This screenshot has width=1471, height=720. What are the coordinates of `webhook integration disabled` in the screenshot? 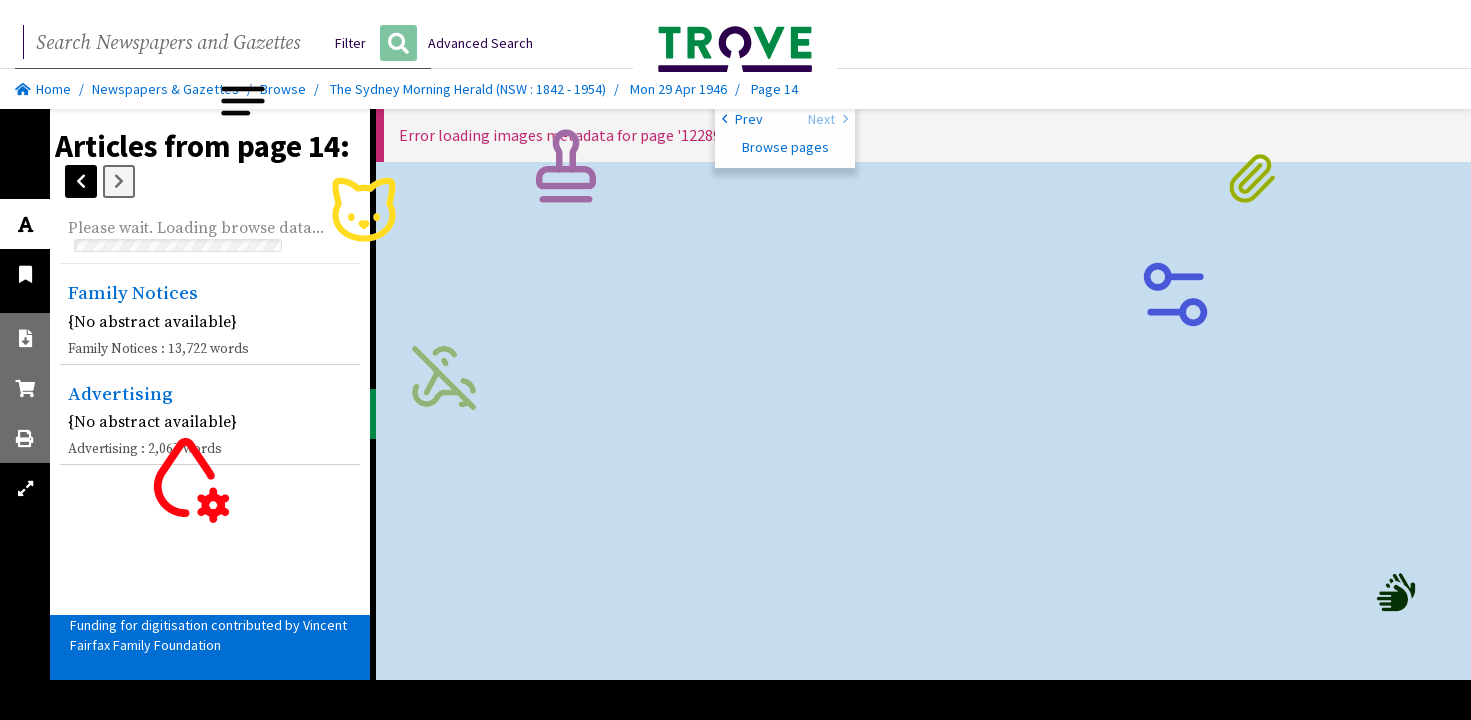 It's located at (444, 378).